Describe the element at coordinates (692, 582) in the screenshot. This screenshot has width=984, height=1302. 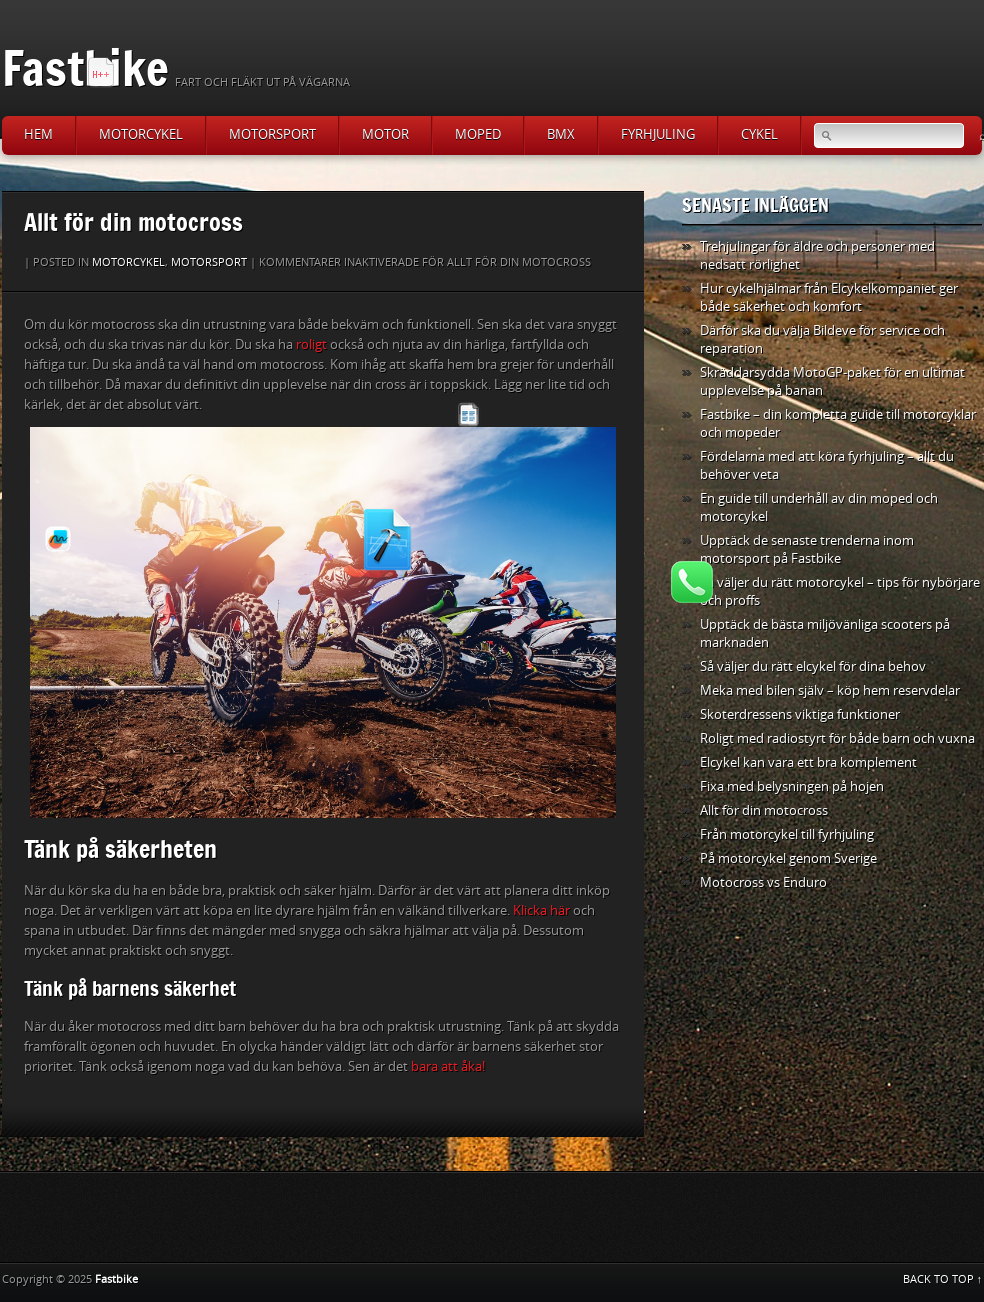
I see `open the phone app to make a call` at that location.